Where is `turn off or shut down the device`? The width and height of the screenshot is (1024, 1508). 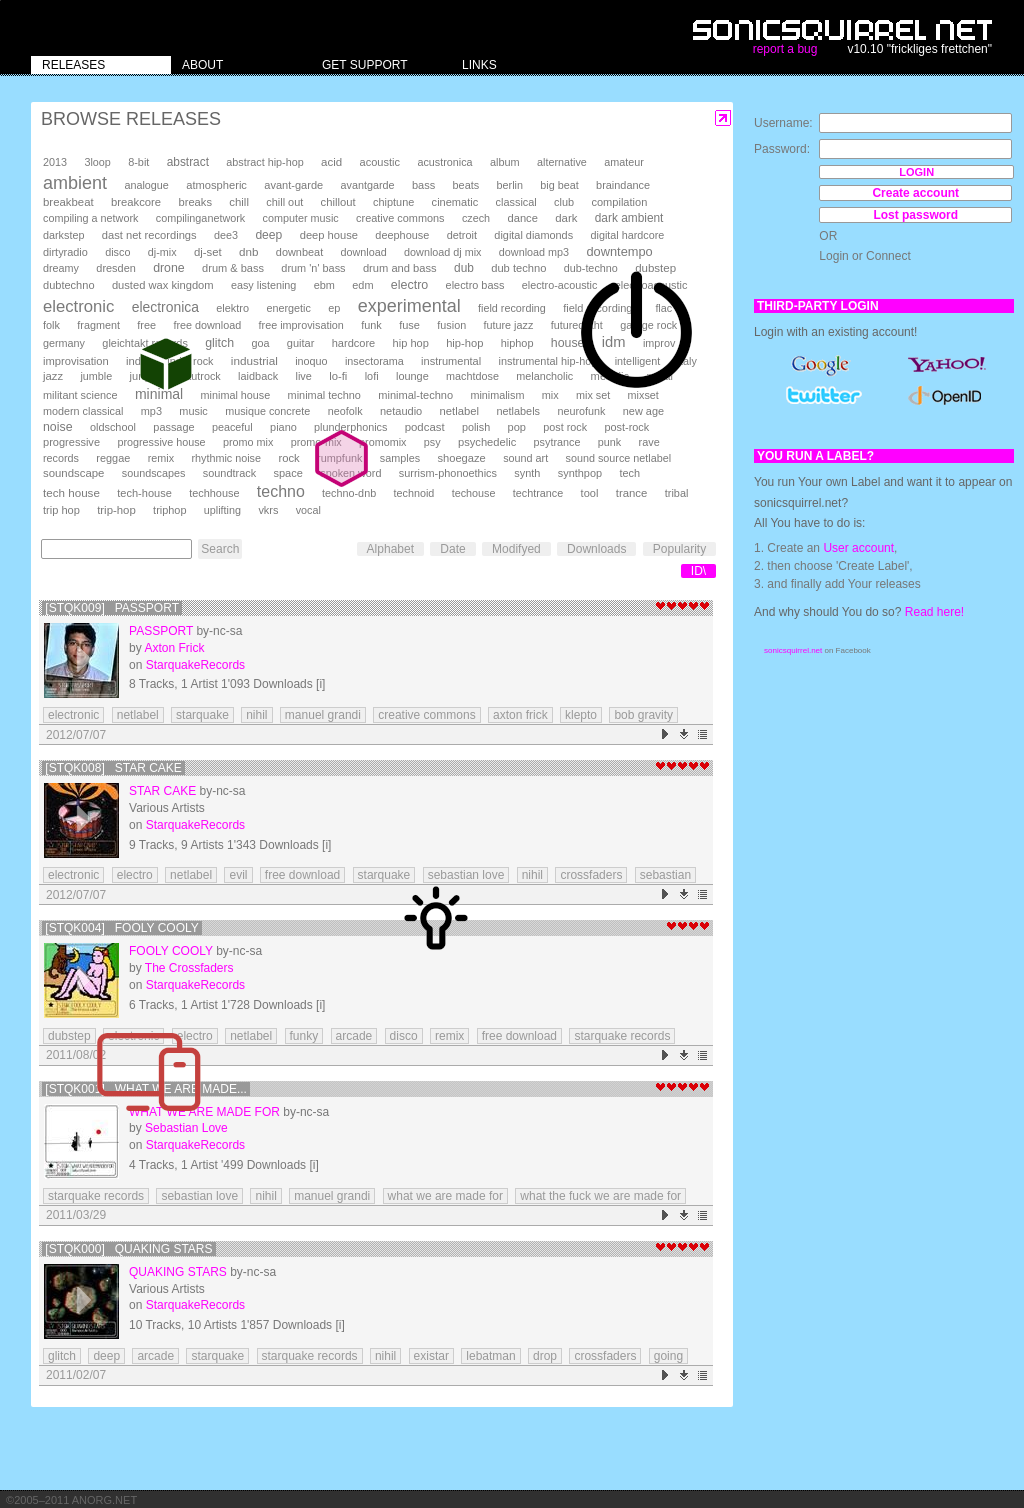
turn off or shut down the device is located at coordinates (636, 332).